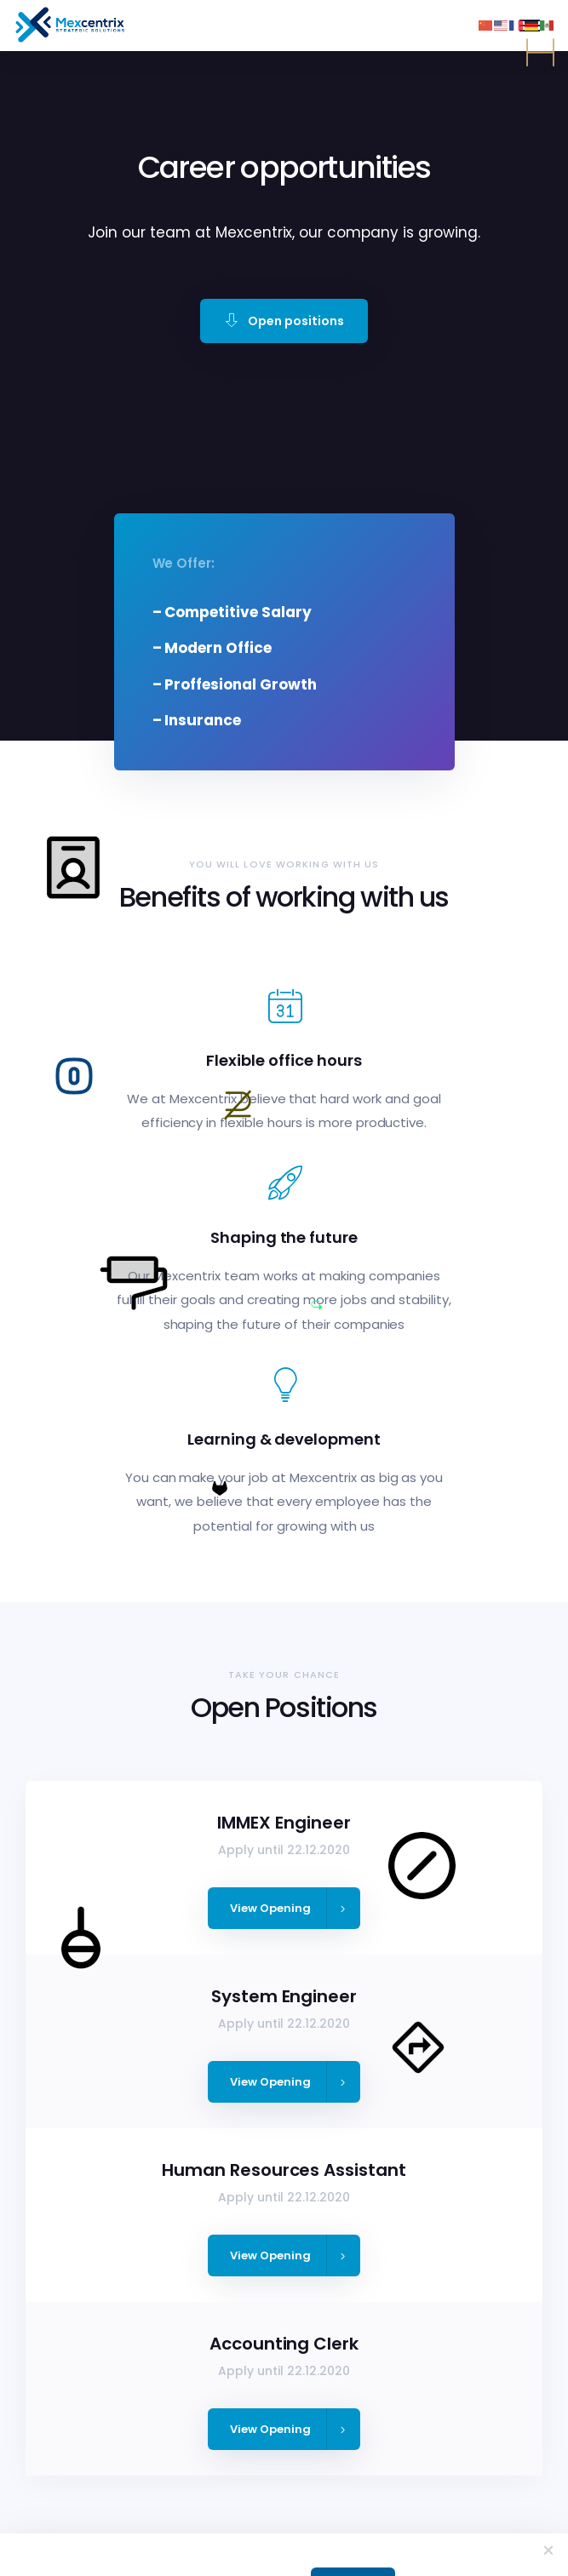 The image size is (568, 2576). What do you see at coordinates (74, 1076) in the screenshot?
I see `indicates zero items or empty count` at bounding box center [74, 1076].